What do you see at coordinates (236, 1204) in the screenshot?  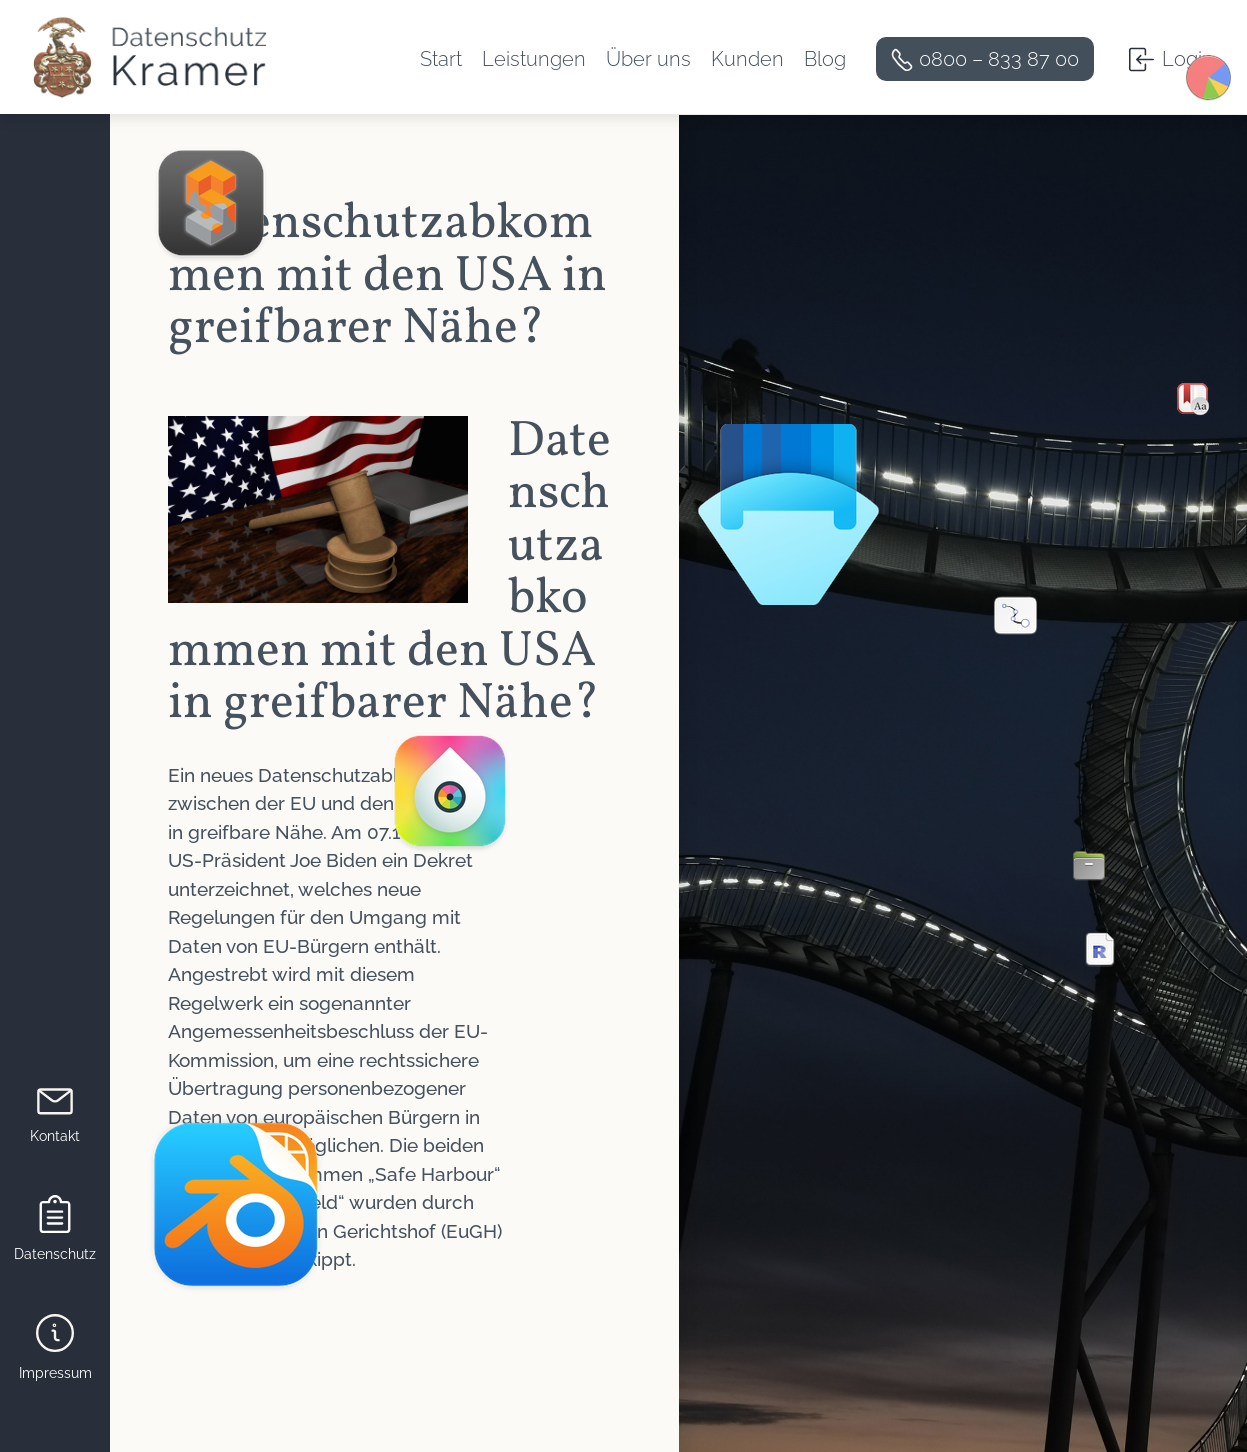 I see `open Blender 3D modeling application` at bounding box center [236, 1204].